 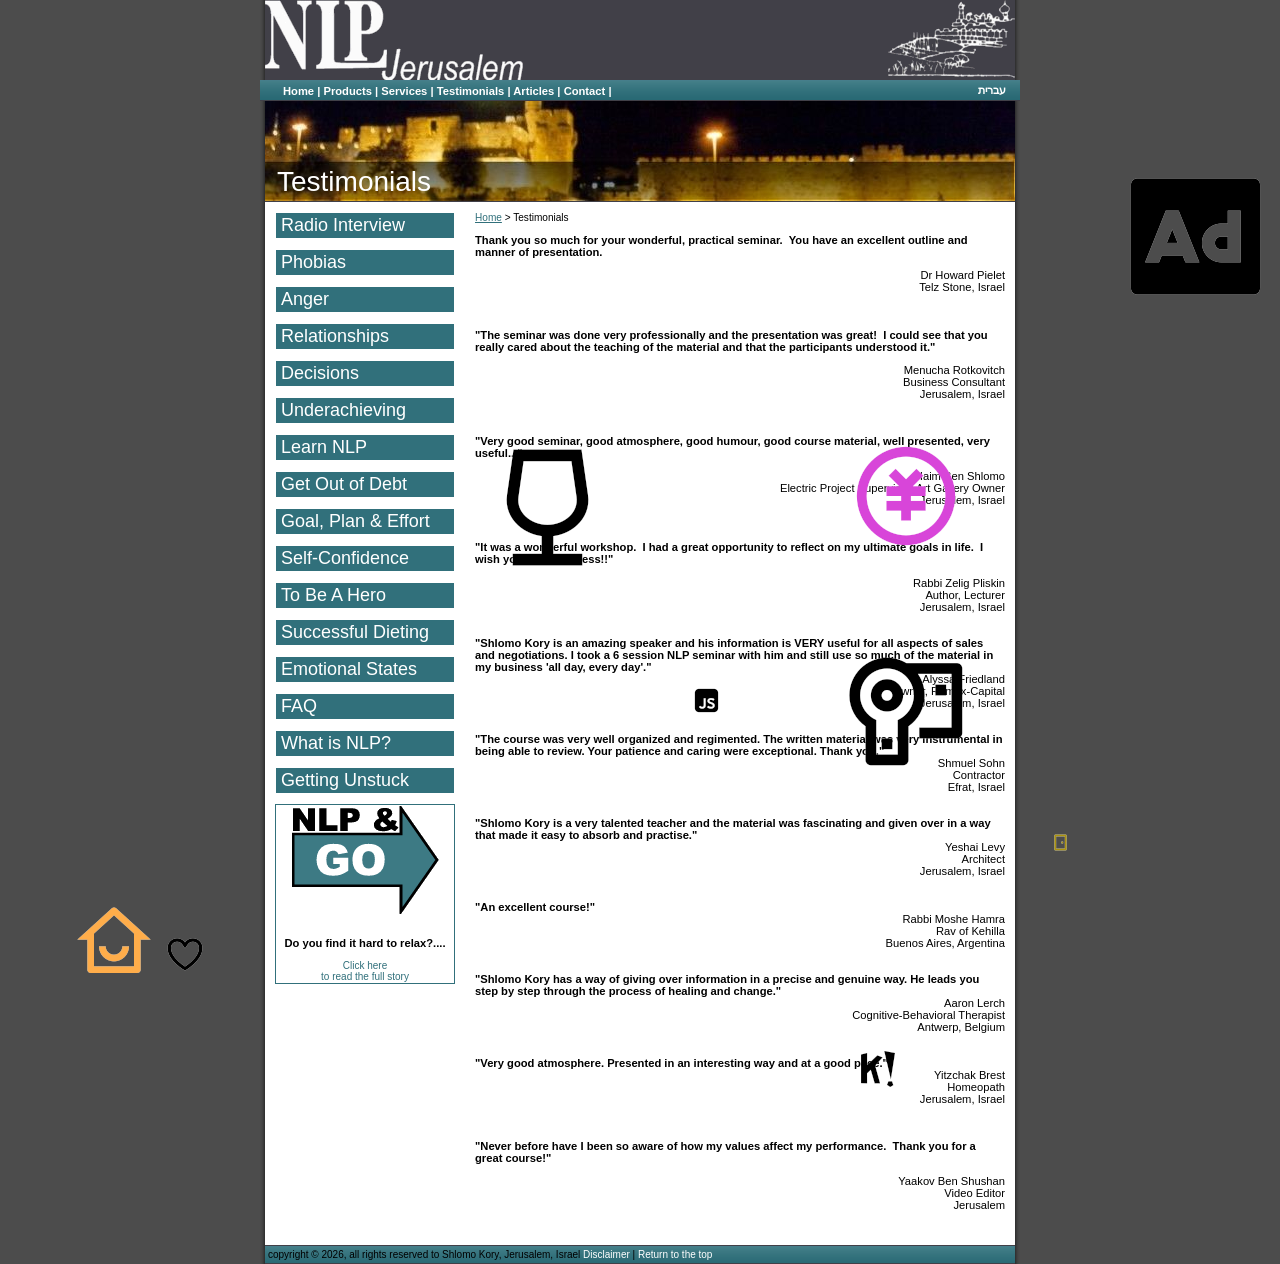 What do you see at coordinates (1195, 236) in the screenshot?
I see `indicates sponsored or promotional content` at bounding box center [1195, 236].